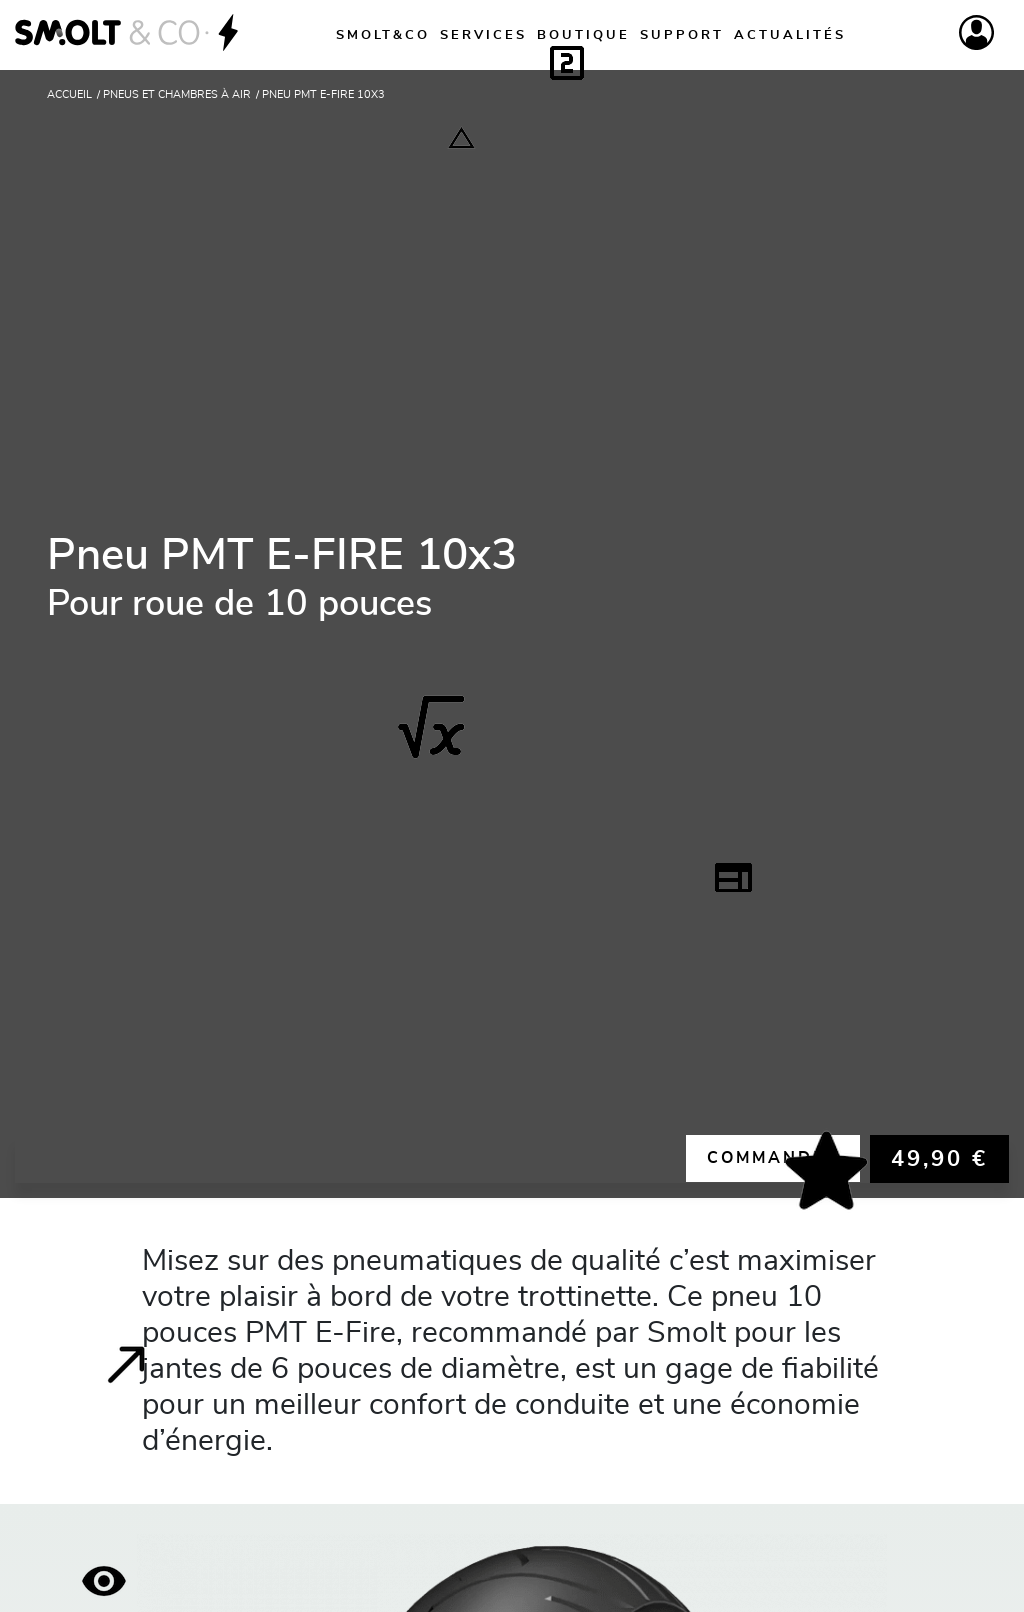 This screenshot has height=1612, width=1024. I want to click on access square root calculator function, so click(433, 727).